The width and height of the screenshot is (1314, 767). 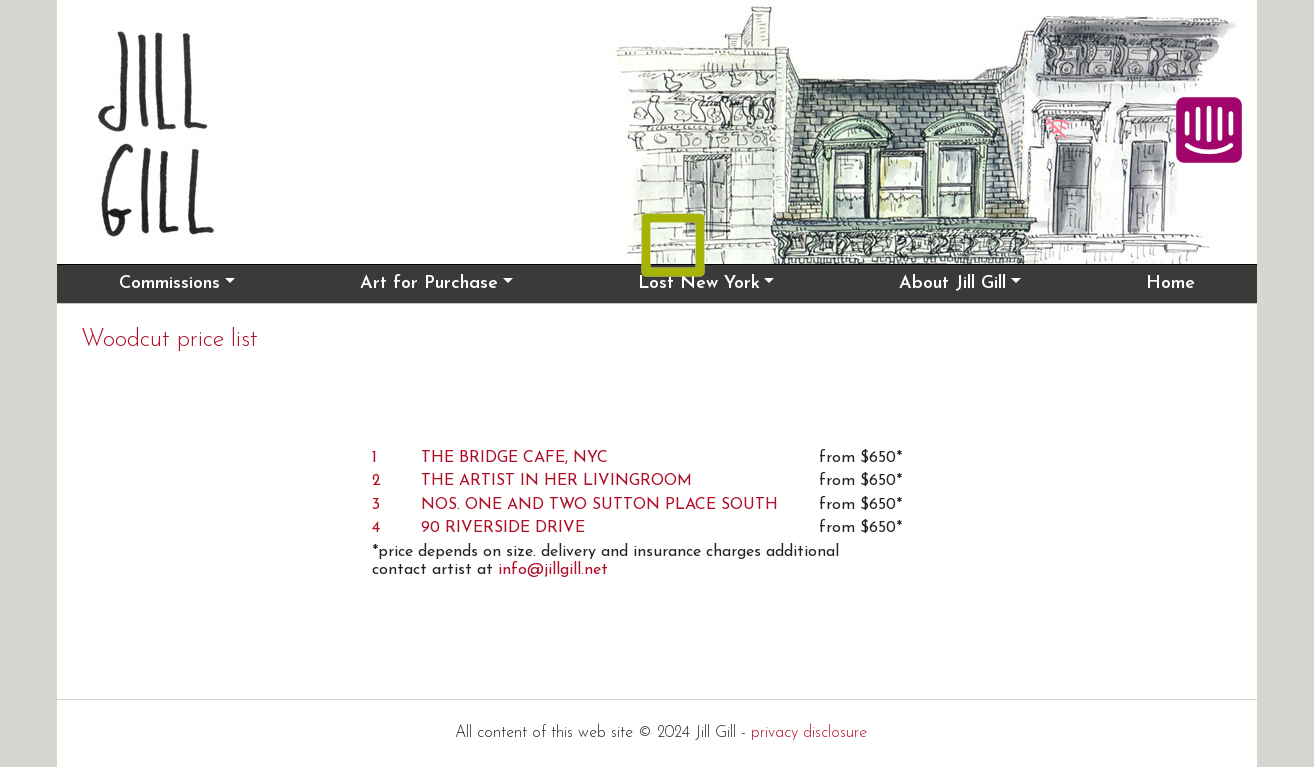 What do you see at coordinates (673, 245) in the screenshot?
I see `stop media playback` at bounding box center [673, 245].